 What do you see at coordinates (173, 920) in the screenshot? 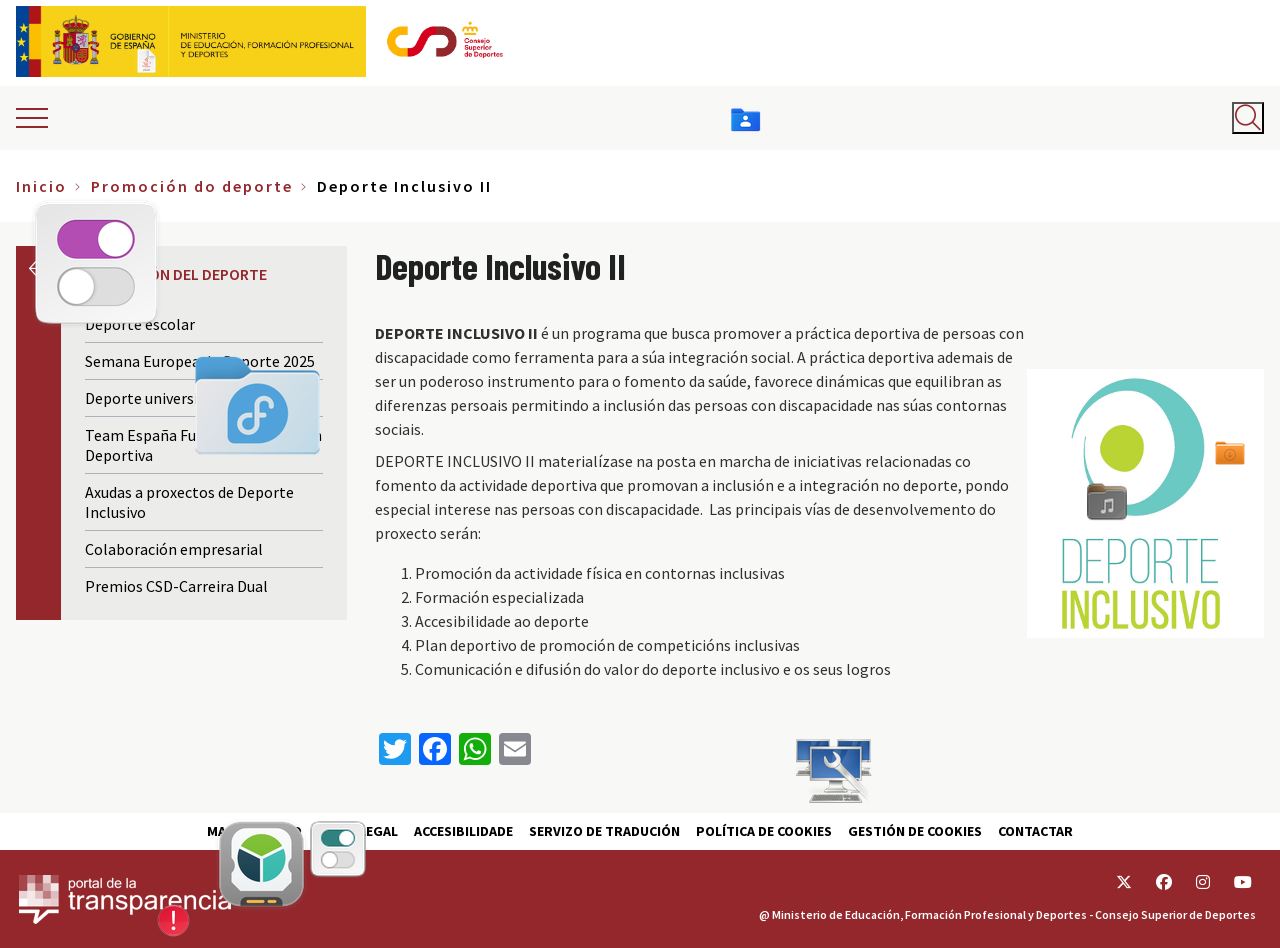
I see `indicates a warning or caution message` at bounding box center [173, 920].